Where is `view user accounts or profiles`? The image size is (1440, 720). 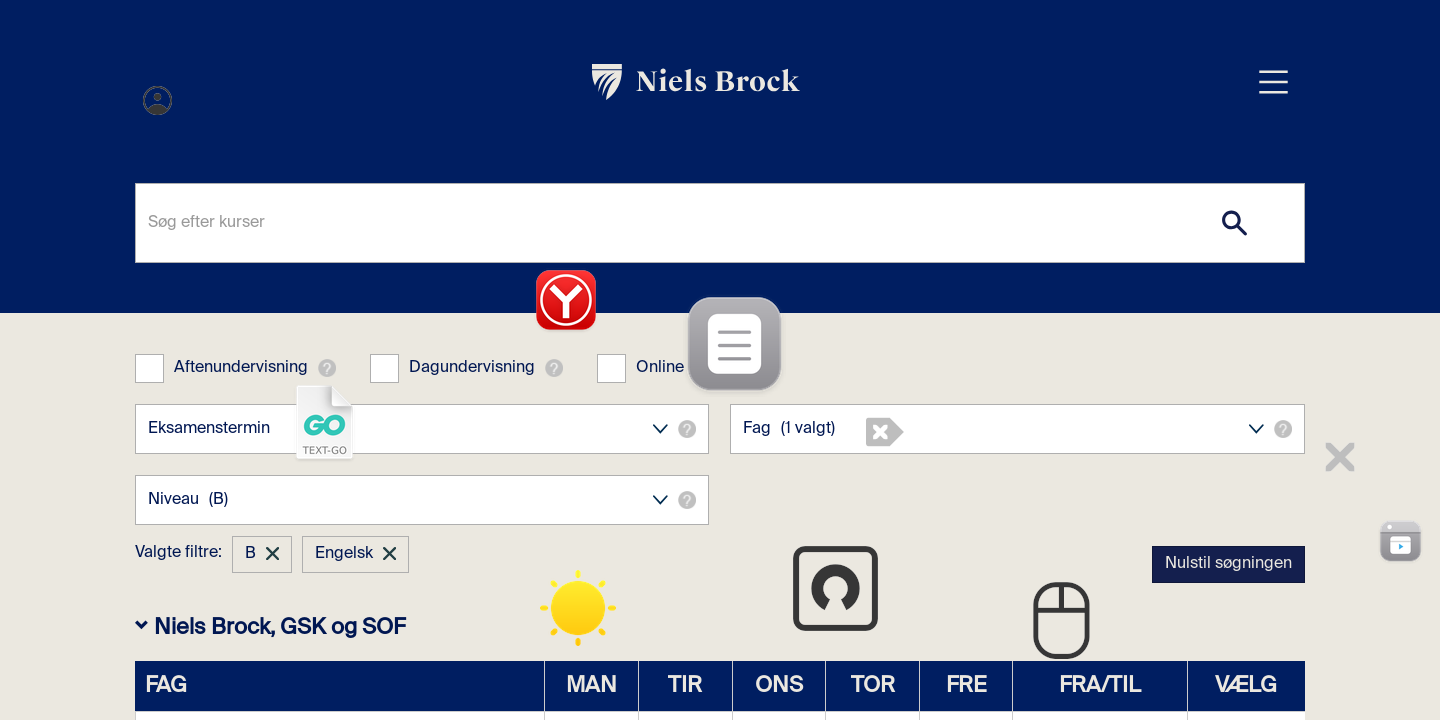
view user accounts or profiles is located at coordinates (157, 100).